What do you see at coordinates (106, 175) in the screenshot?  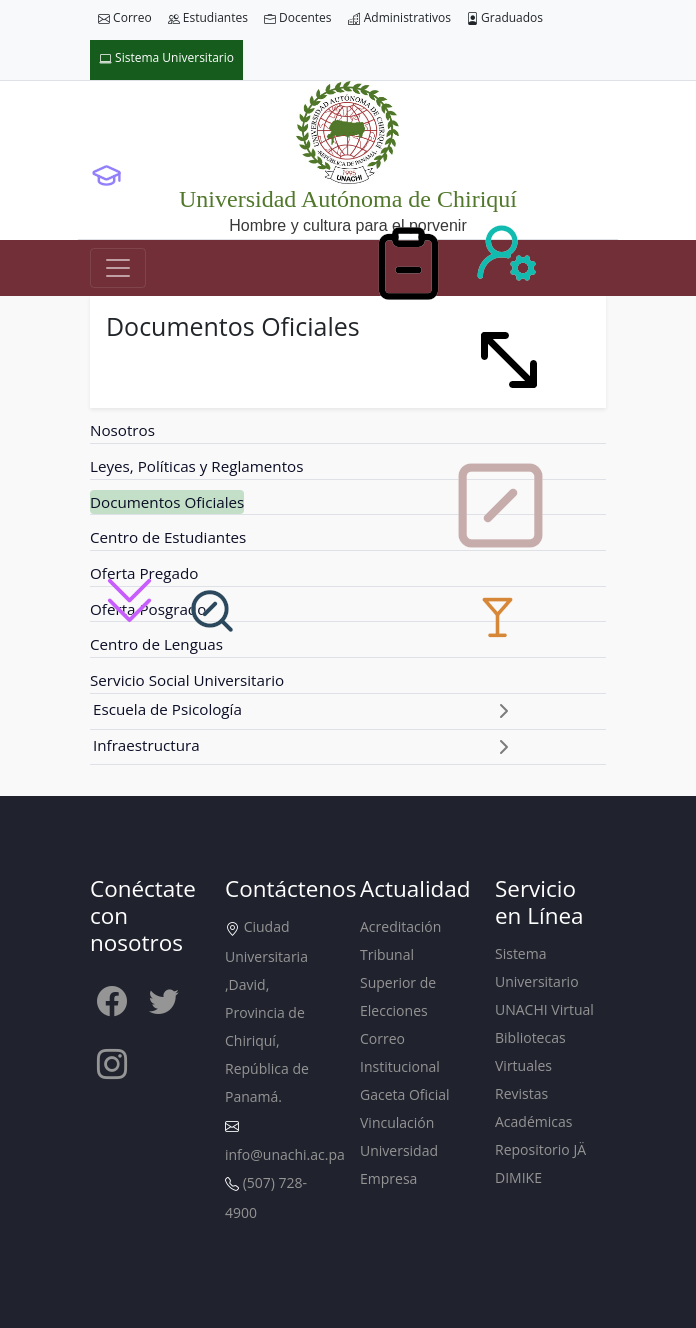 I see `access education or learning resources` at bounding box center [106, 175].